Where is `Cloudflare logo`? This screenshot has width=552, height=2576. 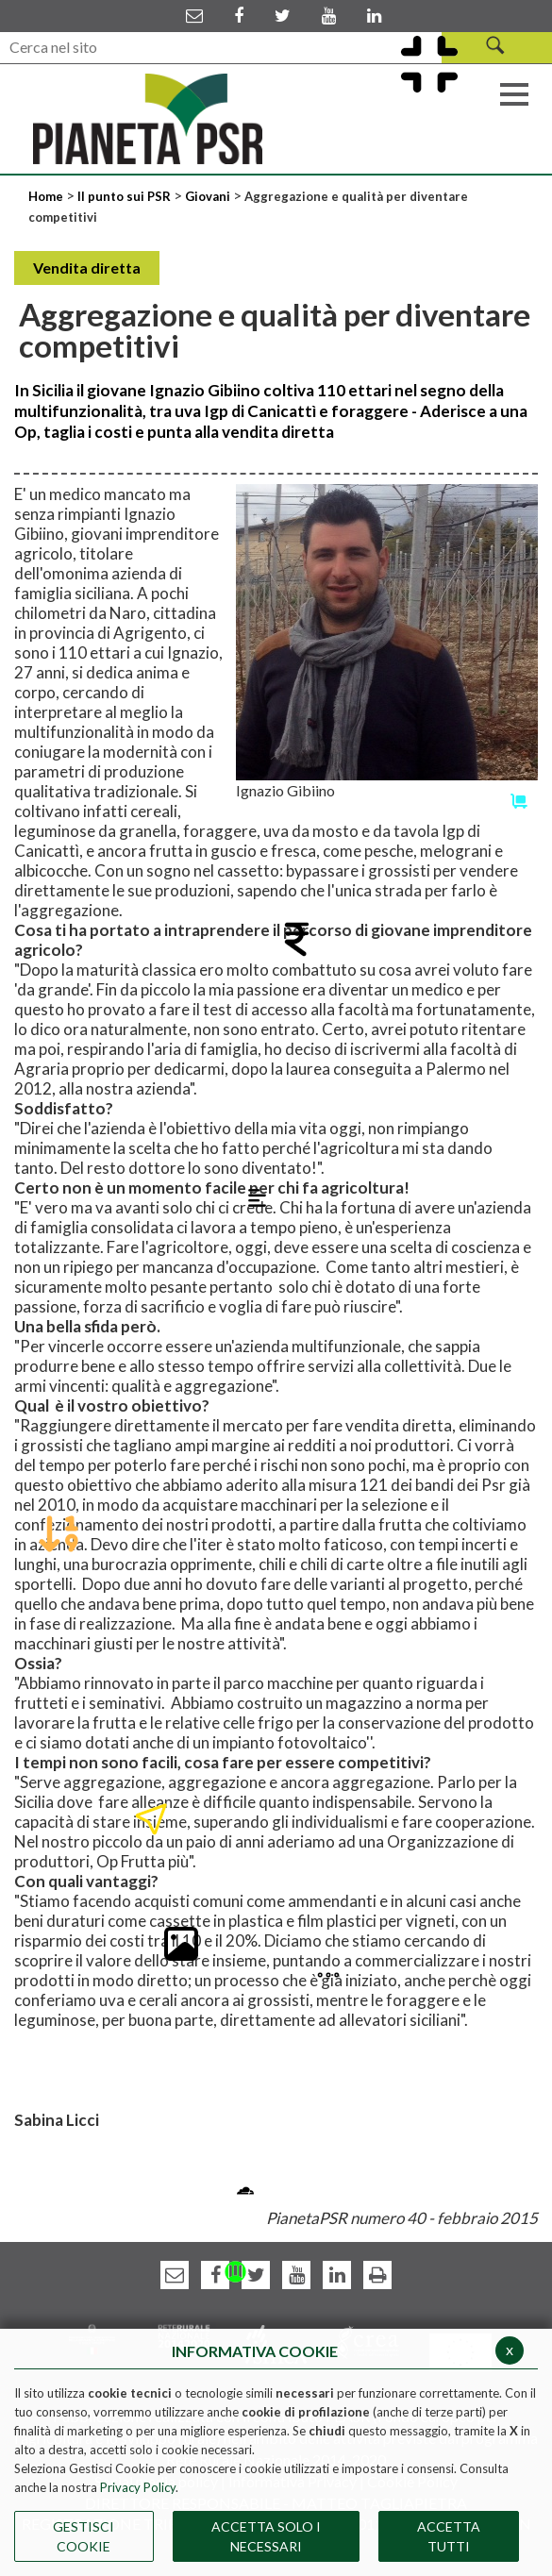
Cloudflare logo is located at coordinates (245, 2191).